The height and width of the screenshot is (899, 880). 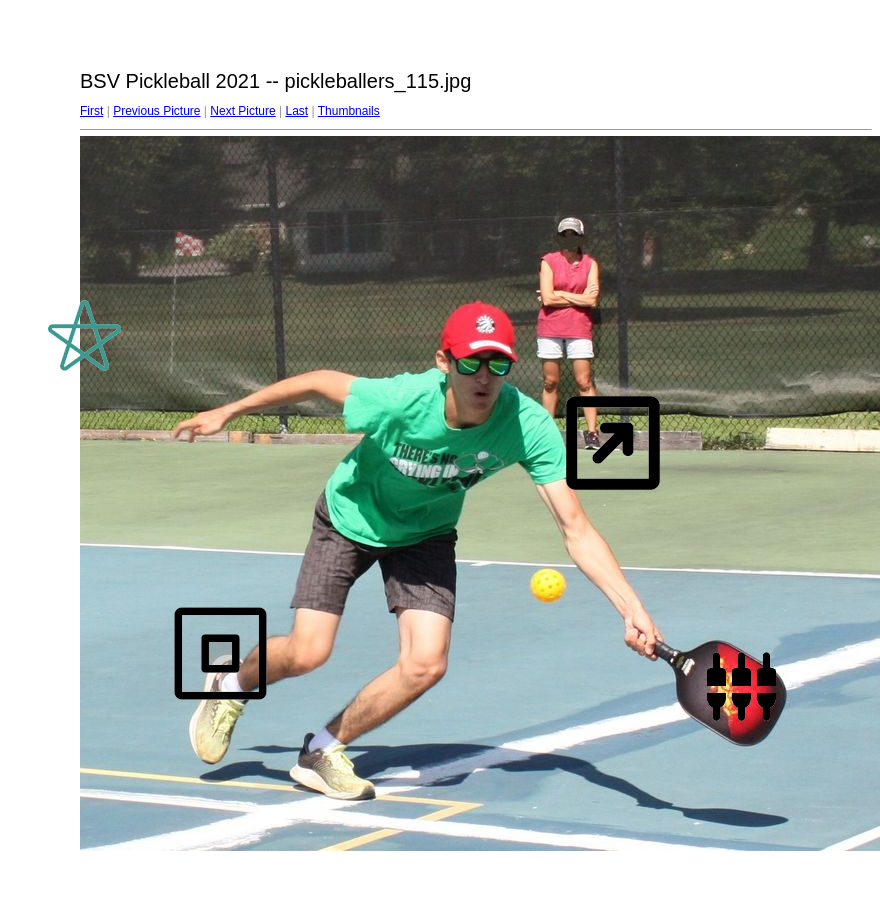 I want to click on select occult or mystical category, so click(x=84, y=339).